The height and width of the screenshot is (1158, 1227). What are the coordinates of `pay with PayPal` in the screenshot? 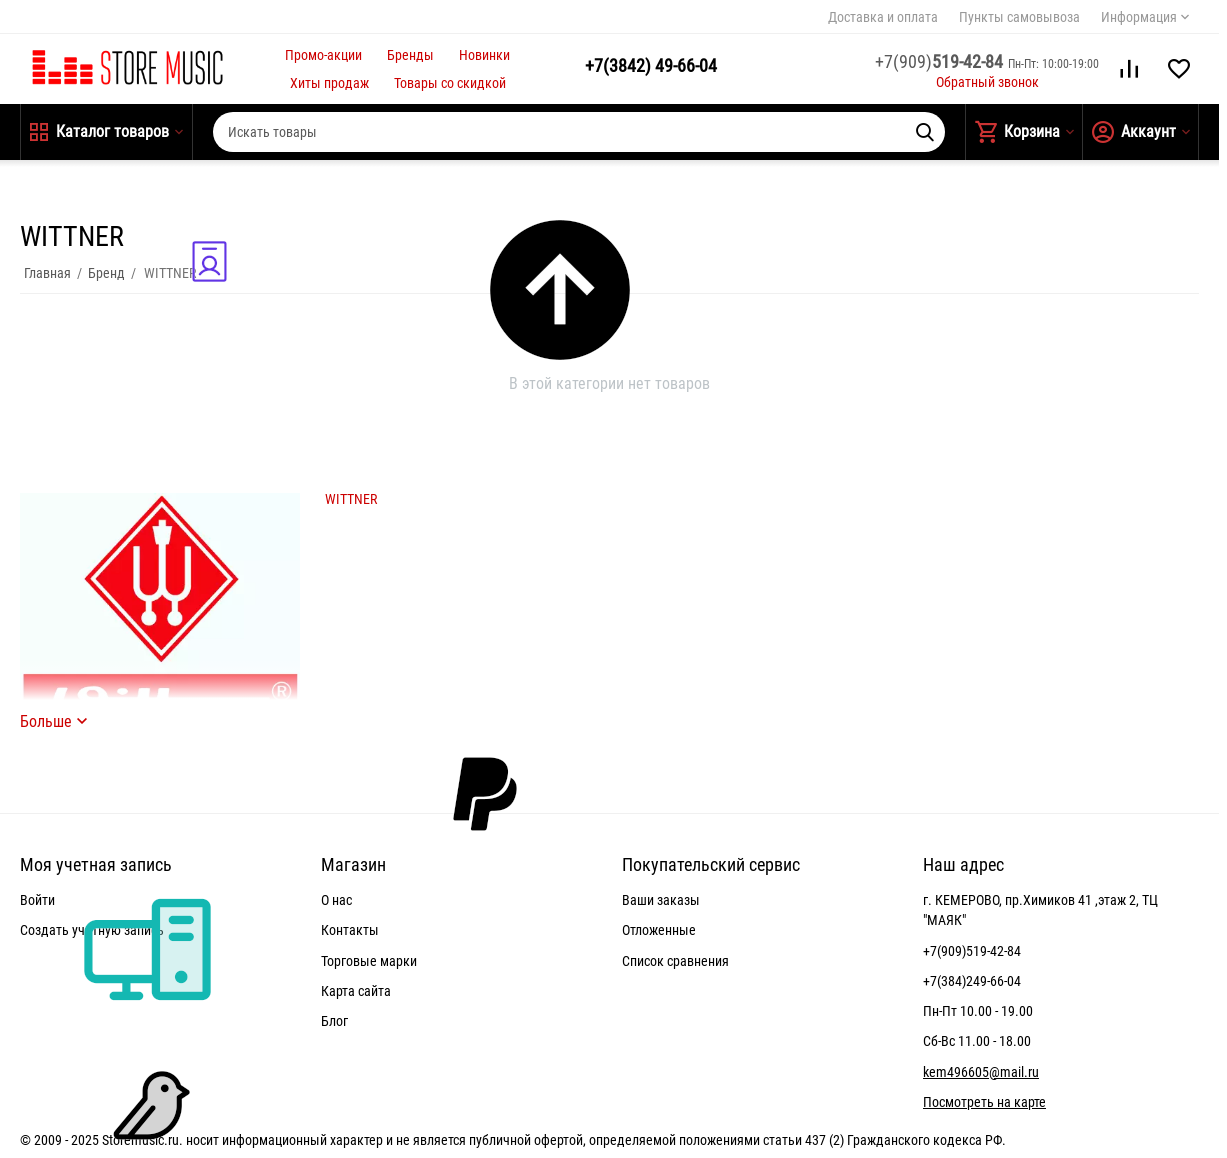 It's located at (485, 794).